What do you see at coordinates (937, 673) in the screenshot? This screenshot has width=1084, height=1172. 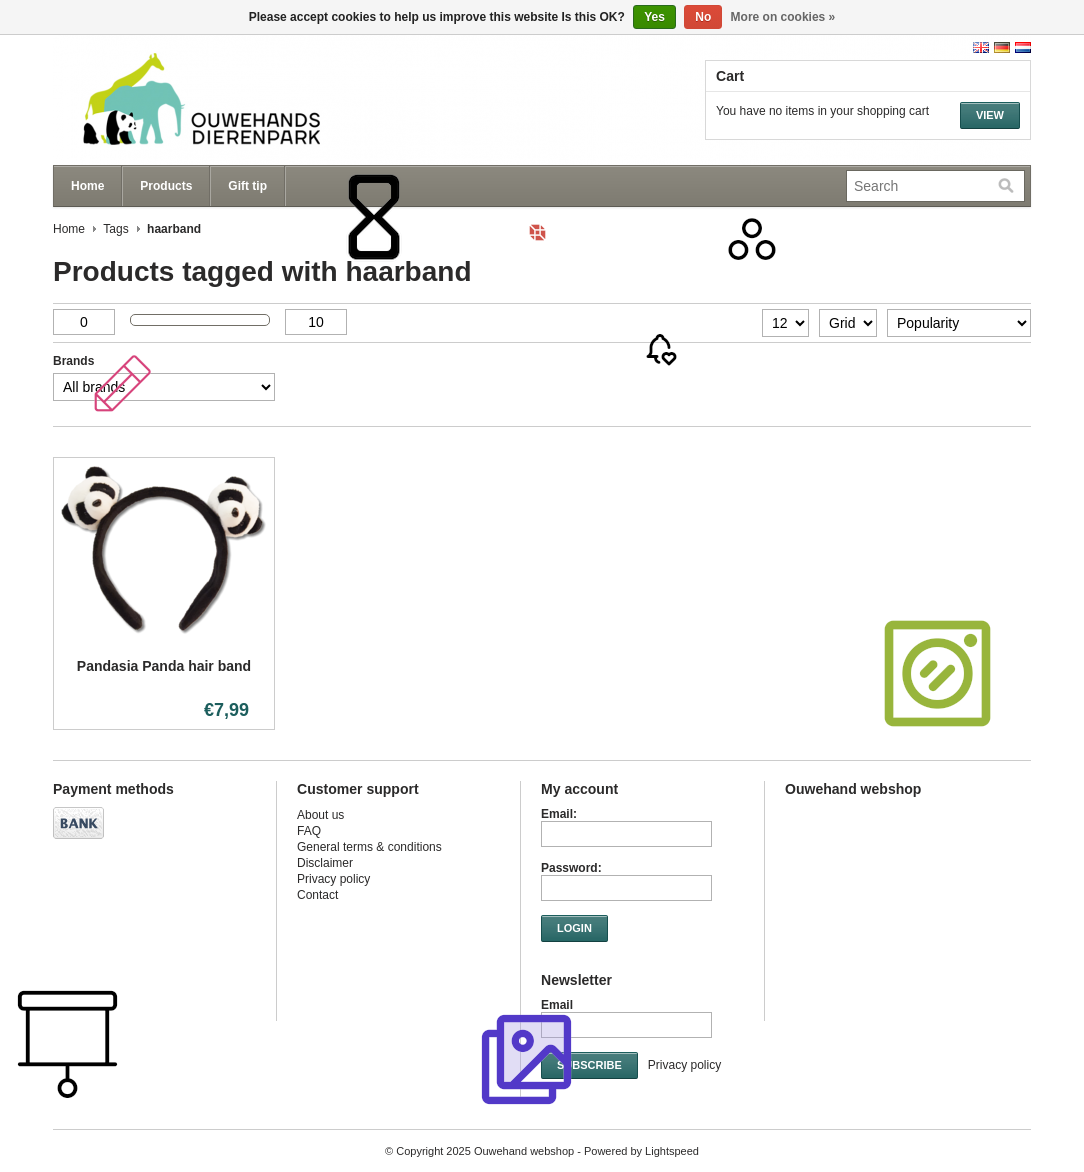 I see `access laundry or washing machine controls` at bounding box center [937, 673].